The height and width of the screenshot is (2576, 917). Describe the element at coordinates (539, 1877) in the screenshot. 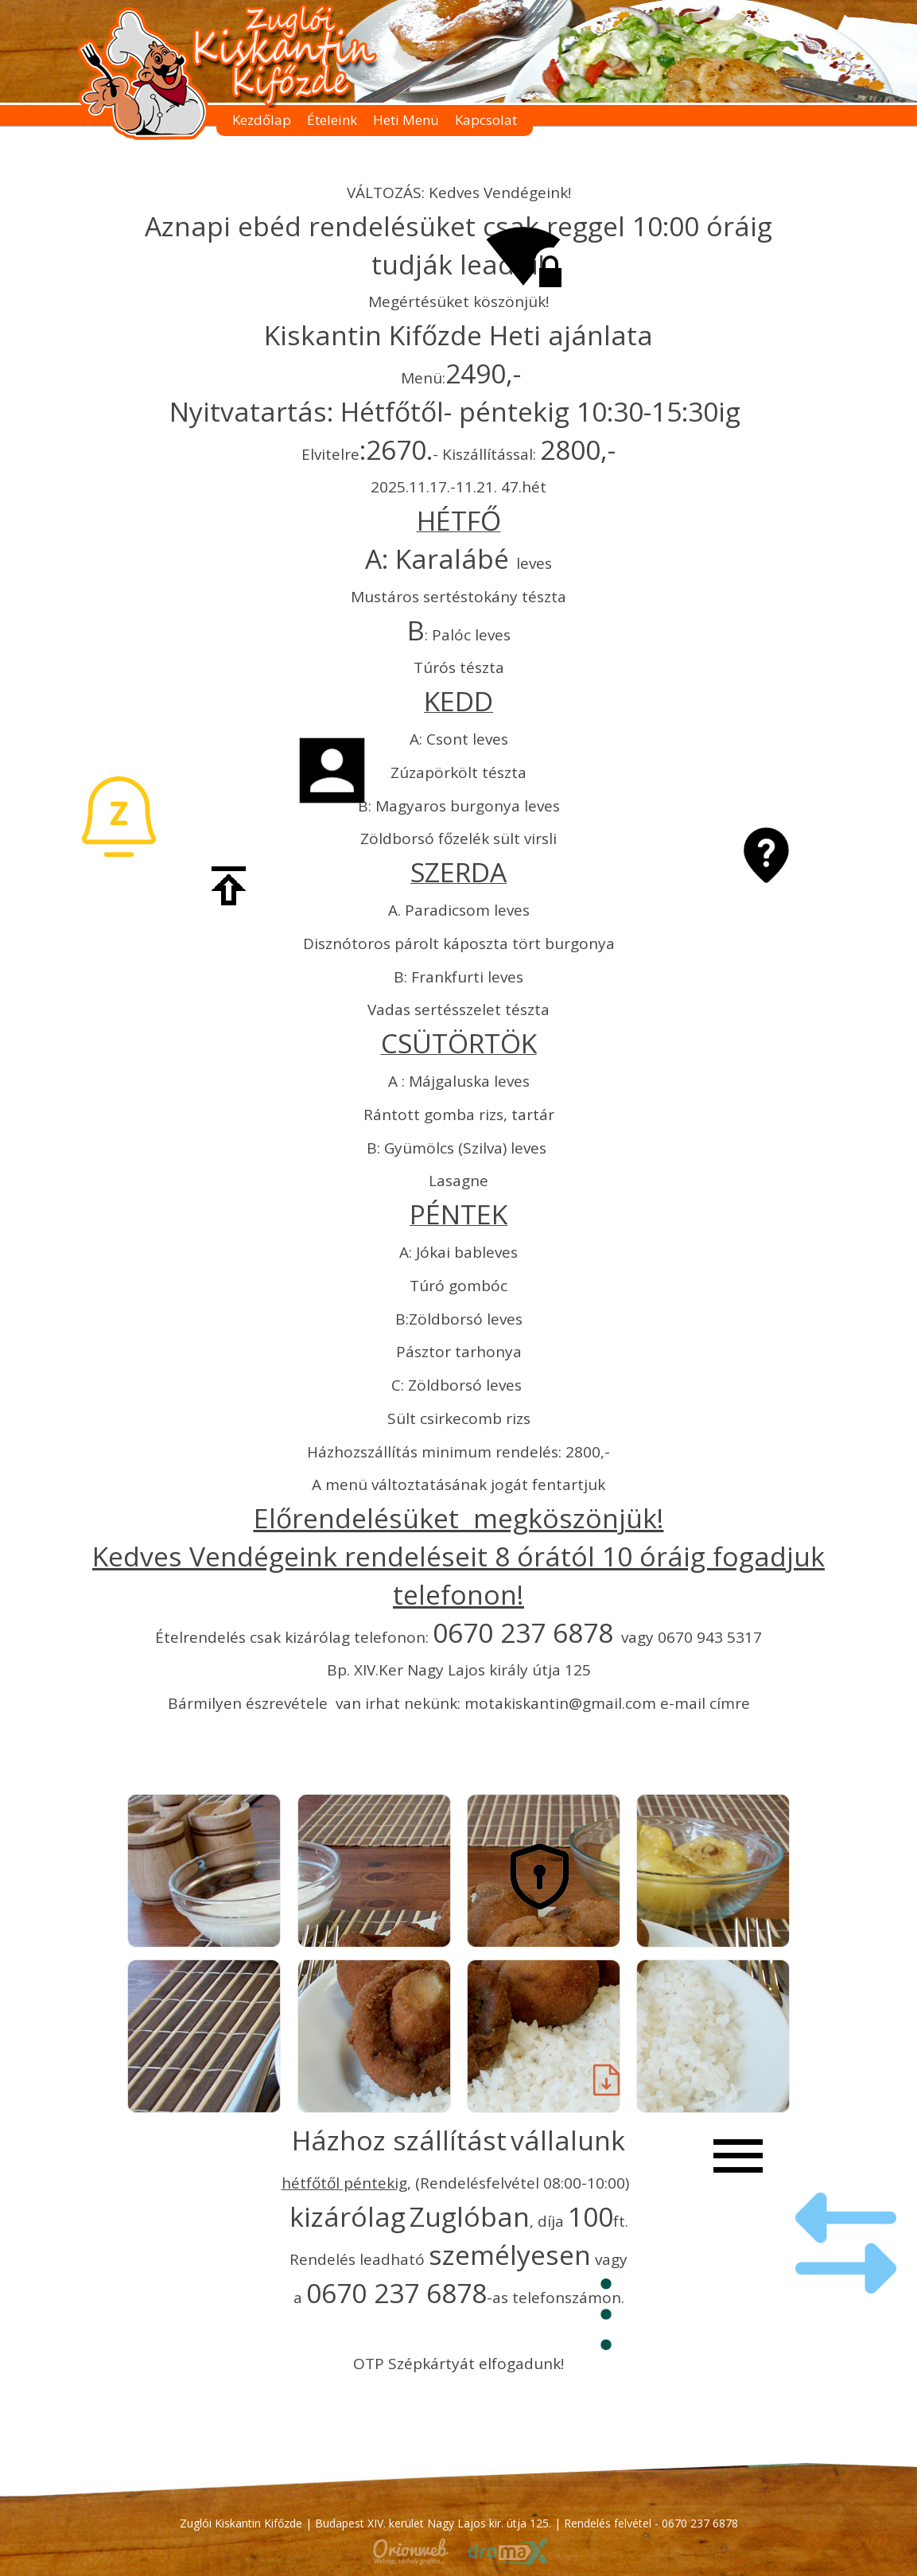

I see `indicates secure or encrypted content` at that location.